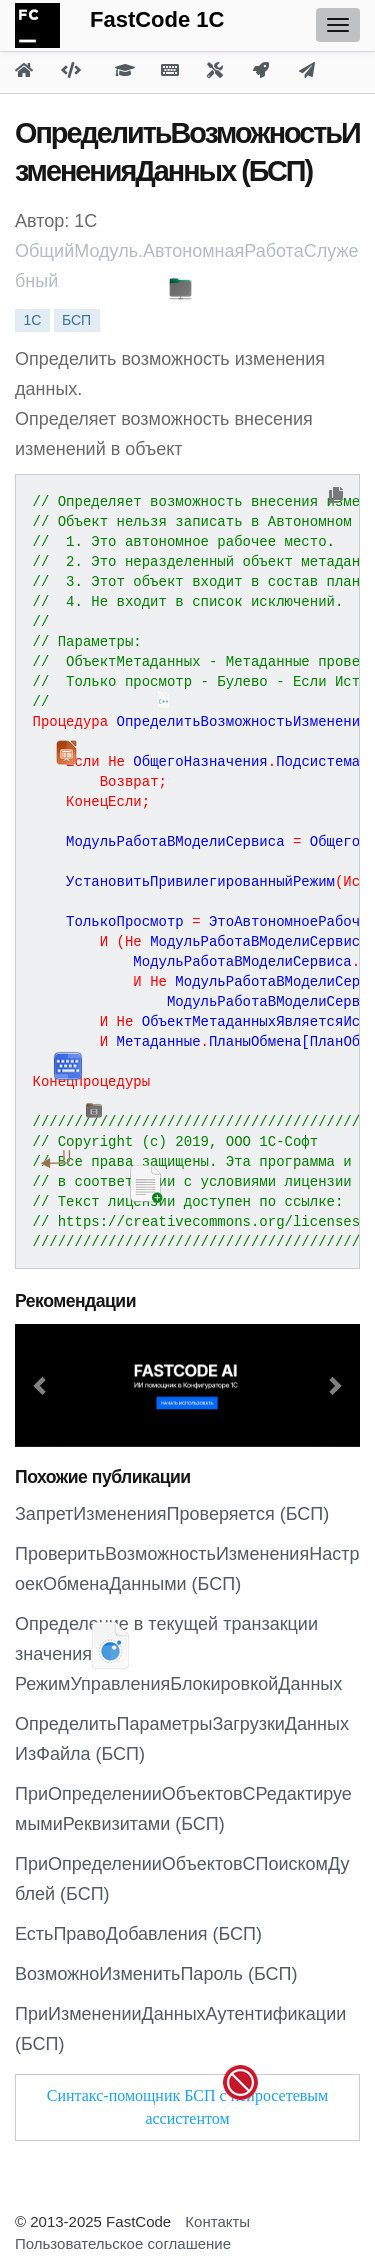  Describe the element at coordinates (163, 699) in the screenshot. I see `a C++ source code file` at that location.